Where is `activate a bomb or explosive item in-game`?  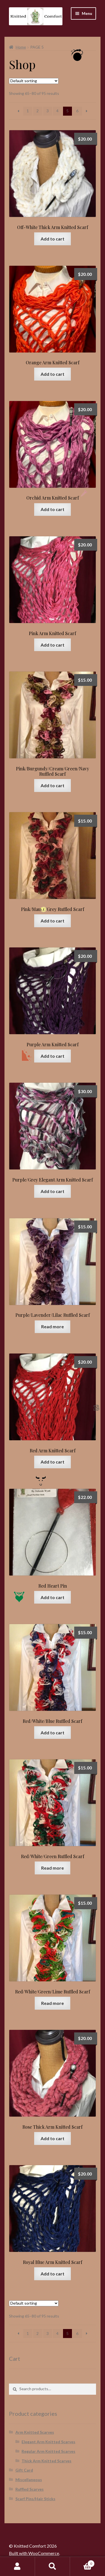 activate a bomb or explosive item in-game is located at coordinates (77, 55).